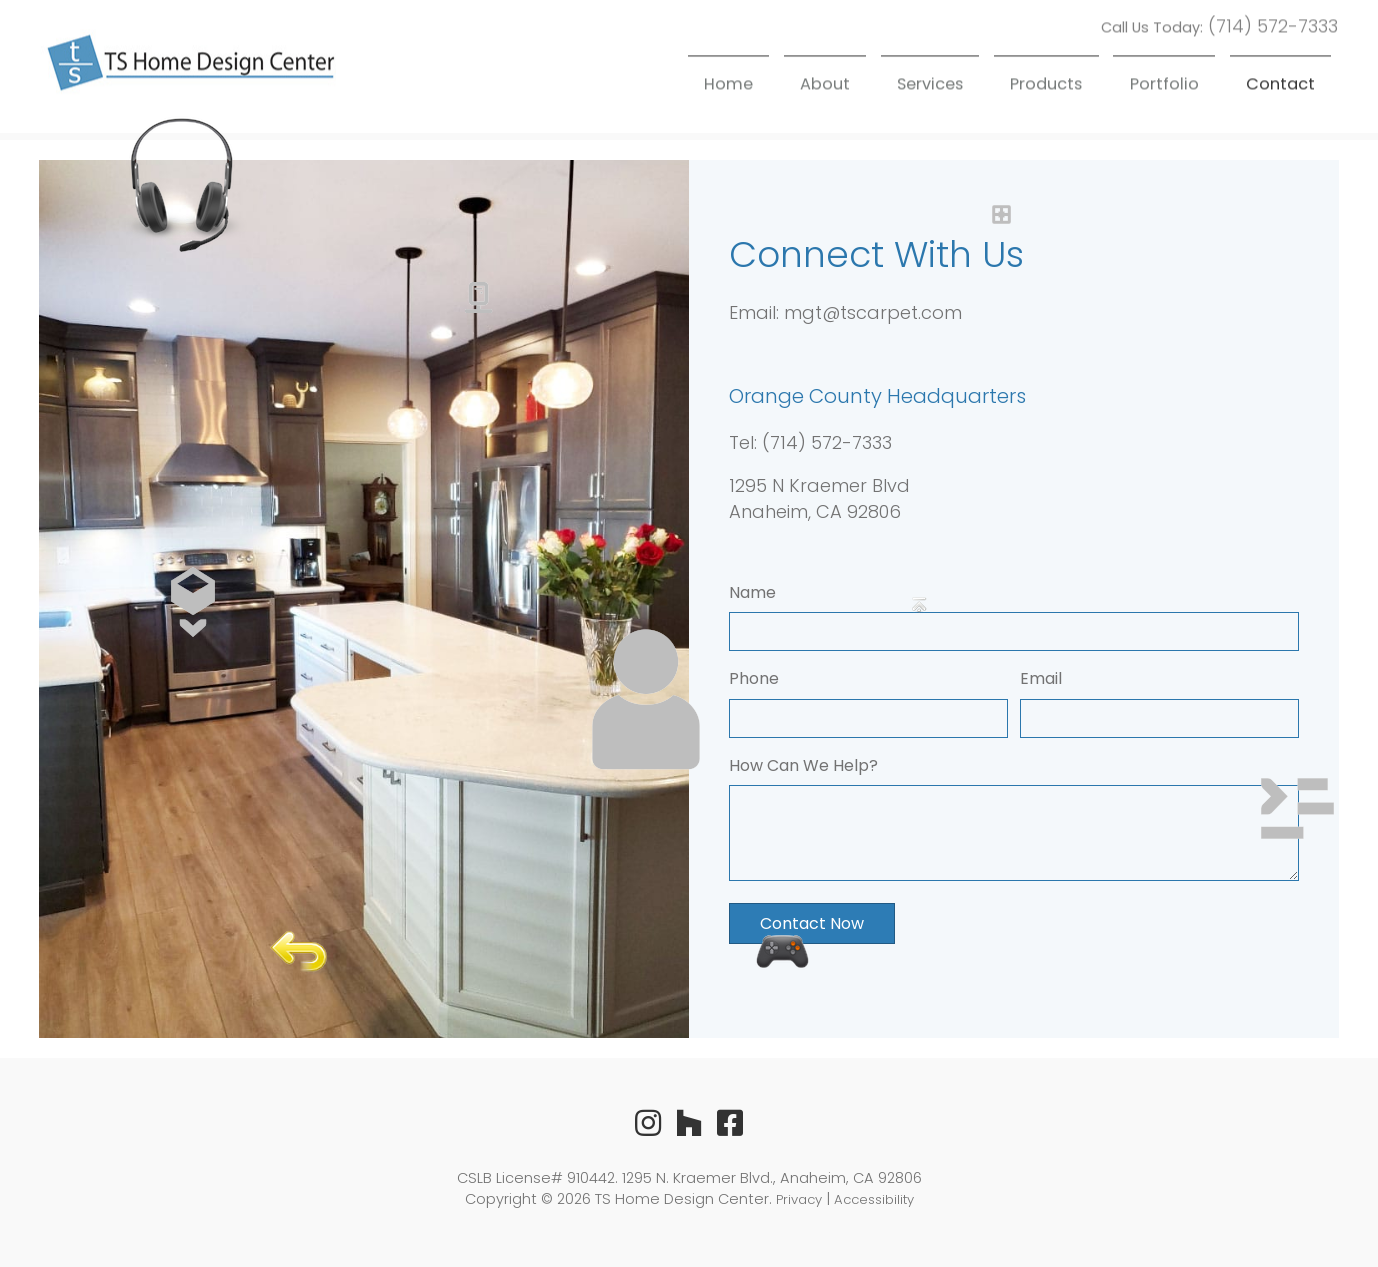  What do you see at coordinates (646, 694) in the screenshot?
I see `default user profile placeholder` at bounding box center [646, 694].